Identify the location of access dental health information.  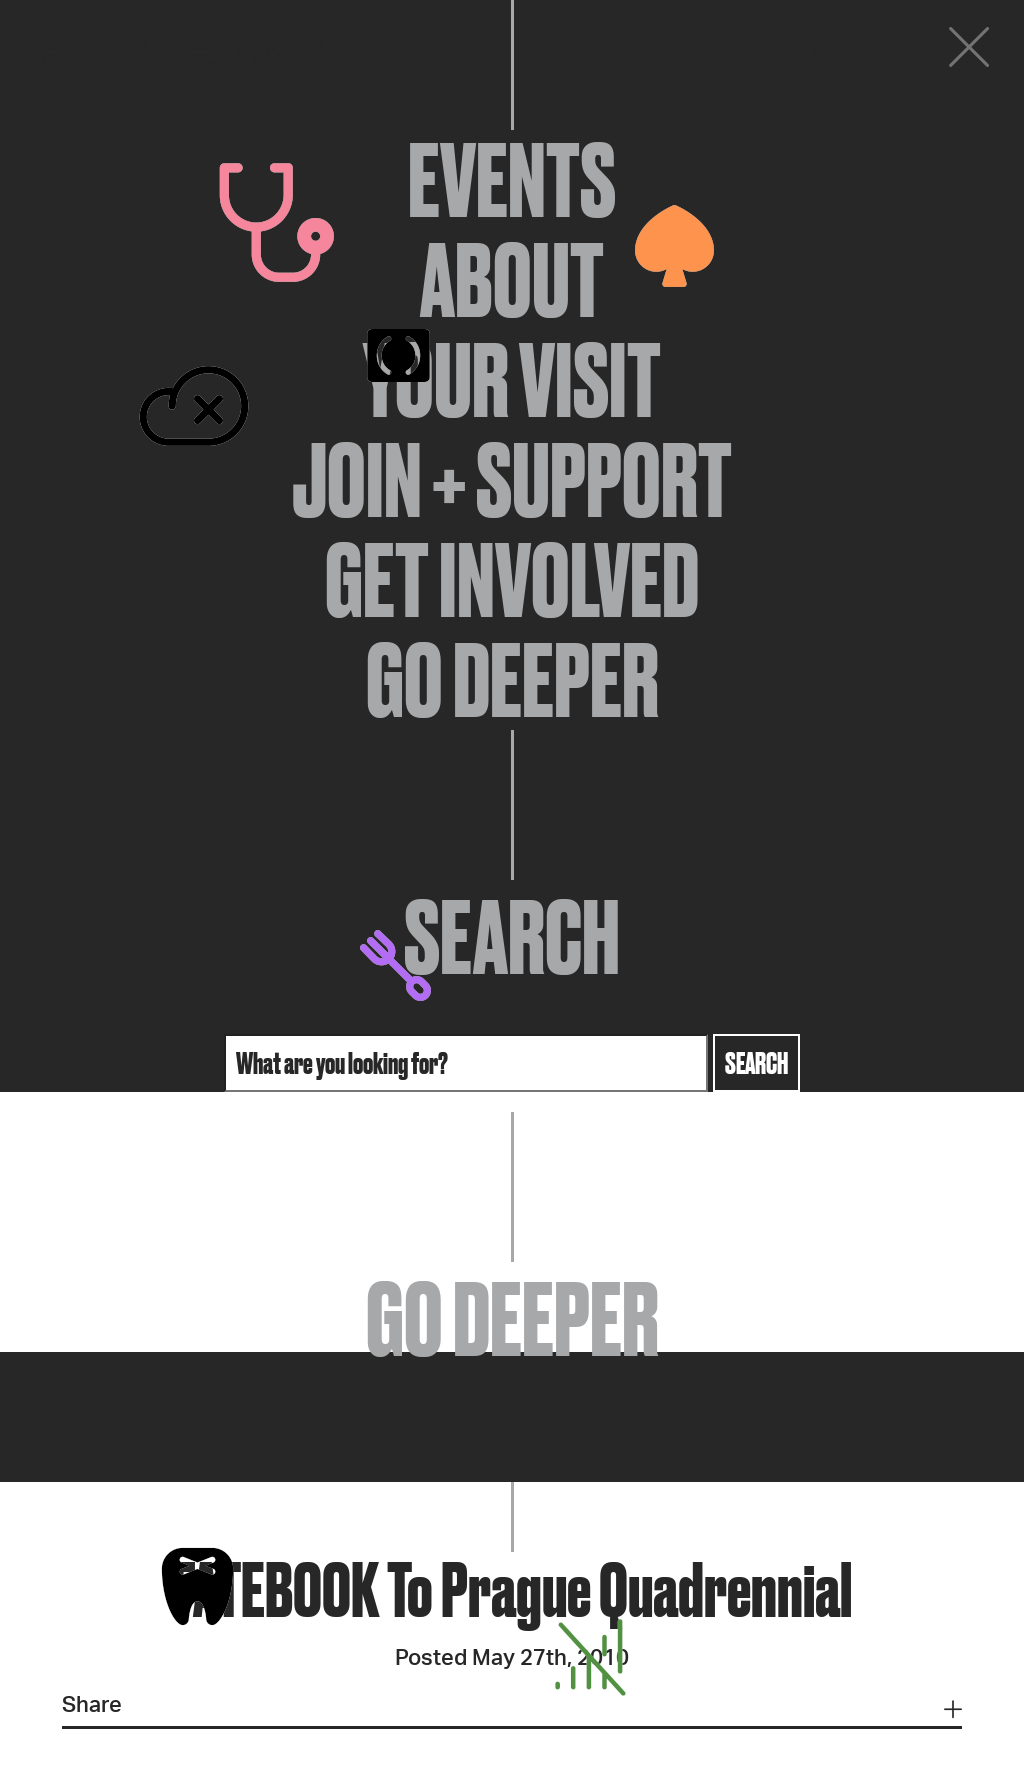
(197, 1586).